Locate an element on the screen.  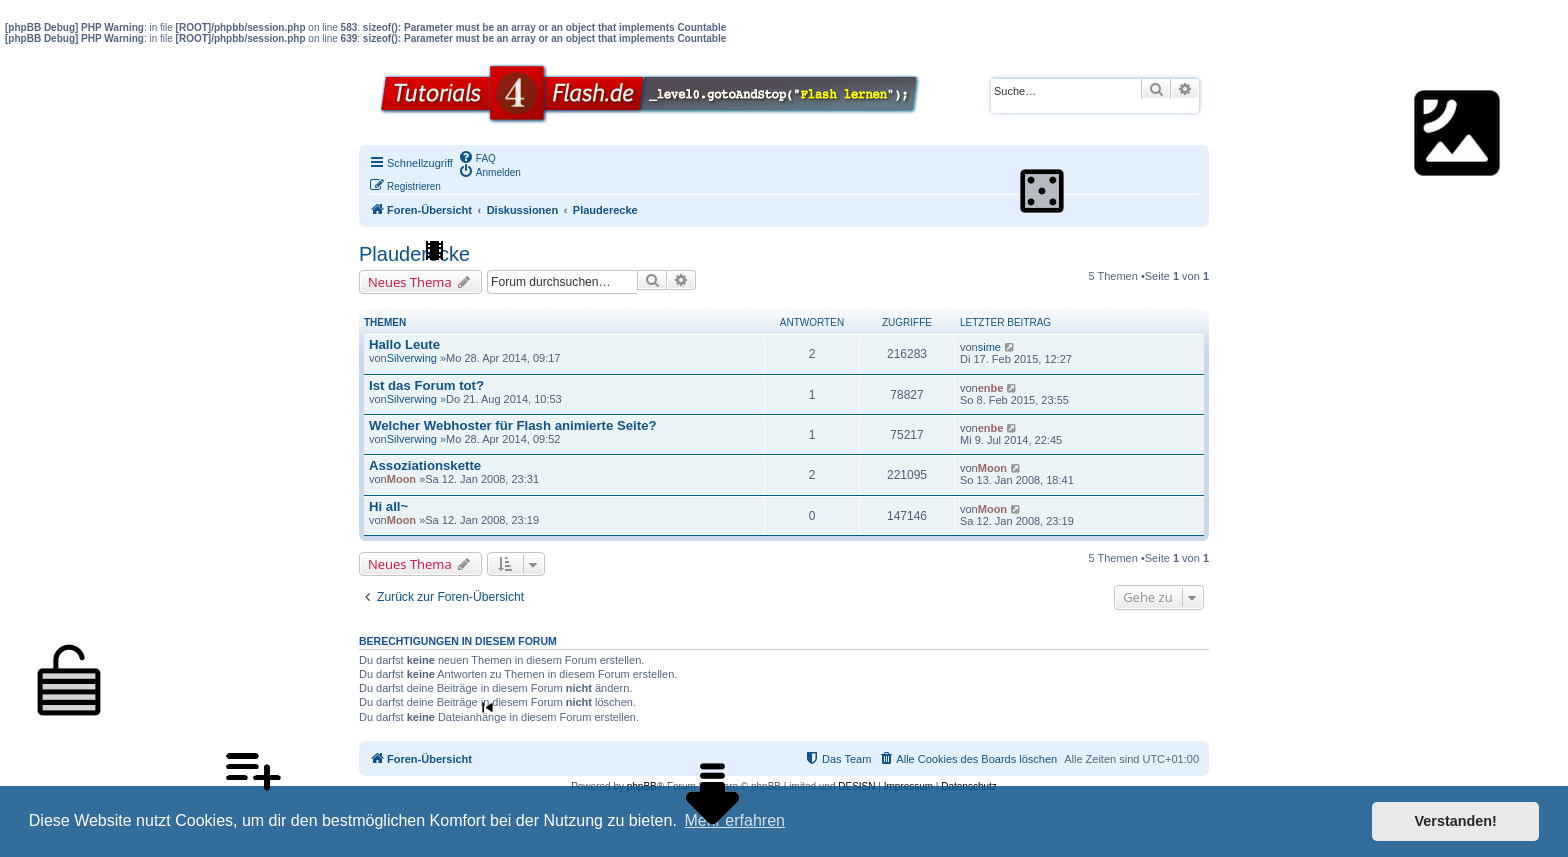
add to playlist is located at coordinates (253, 769).